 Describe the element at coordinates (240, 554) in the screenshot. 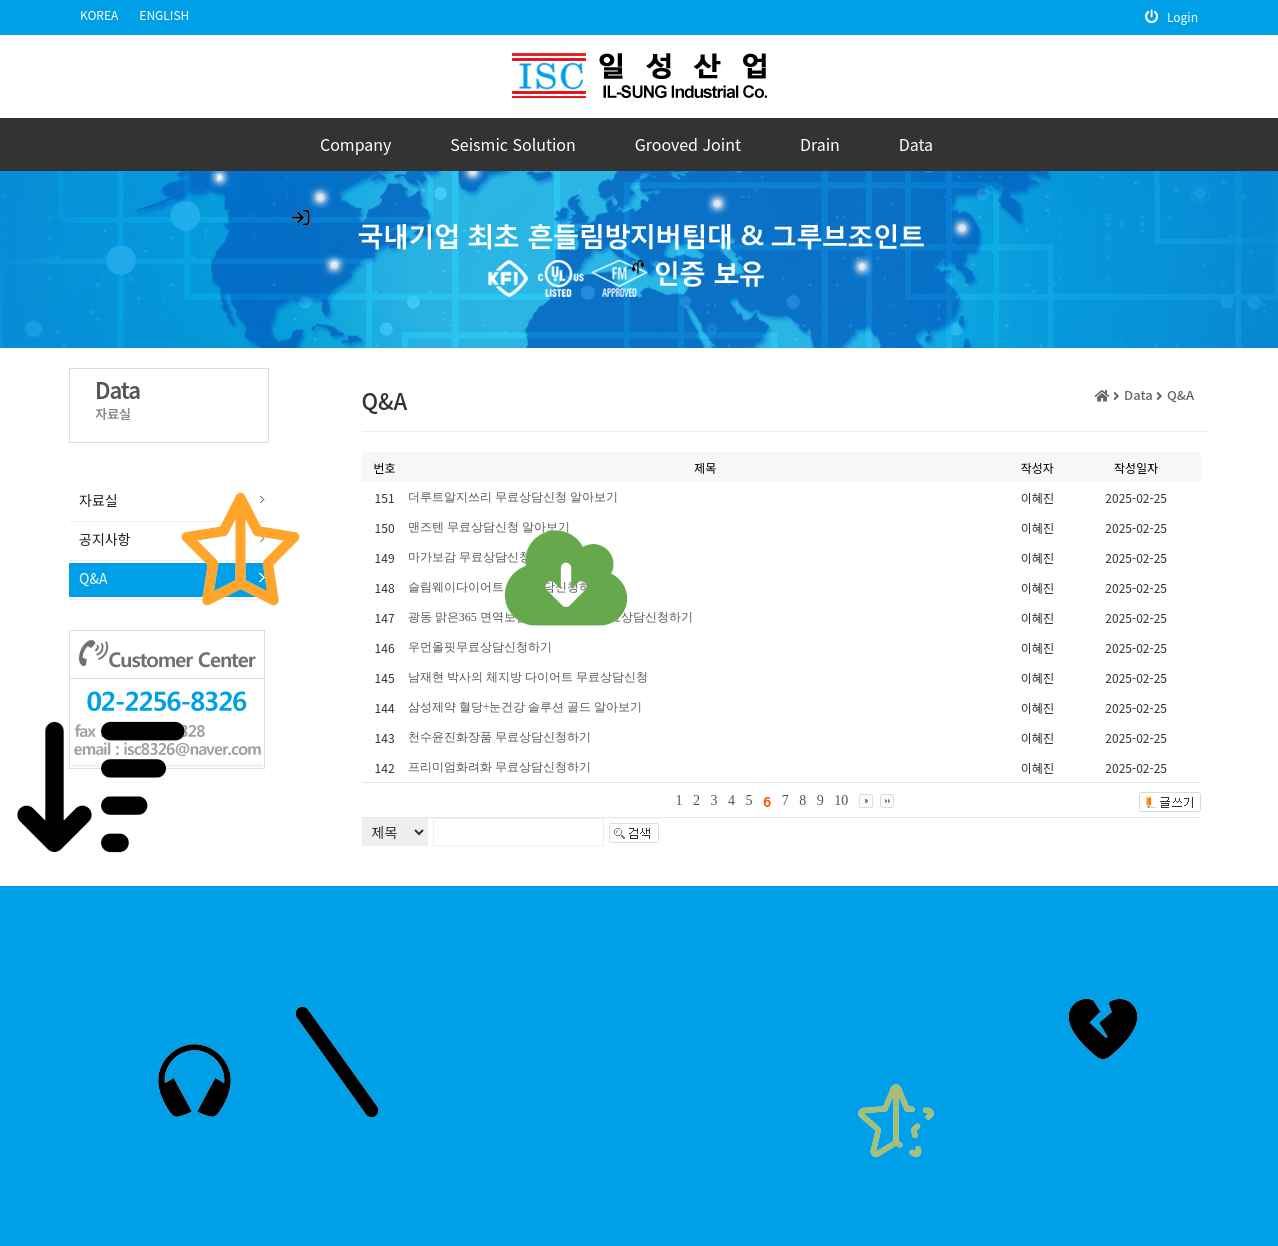

I see `indicates a partial or half-star rating` at that location.